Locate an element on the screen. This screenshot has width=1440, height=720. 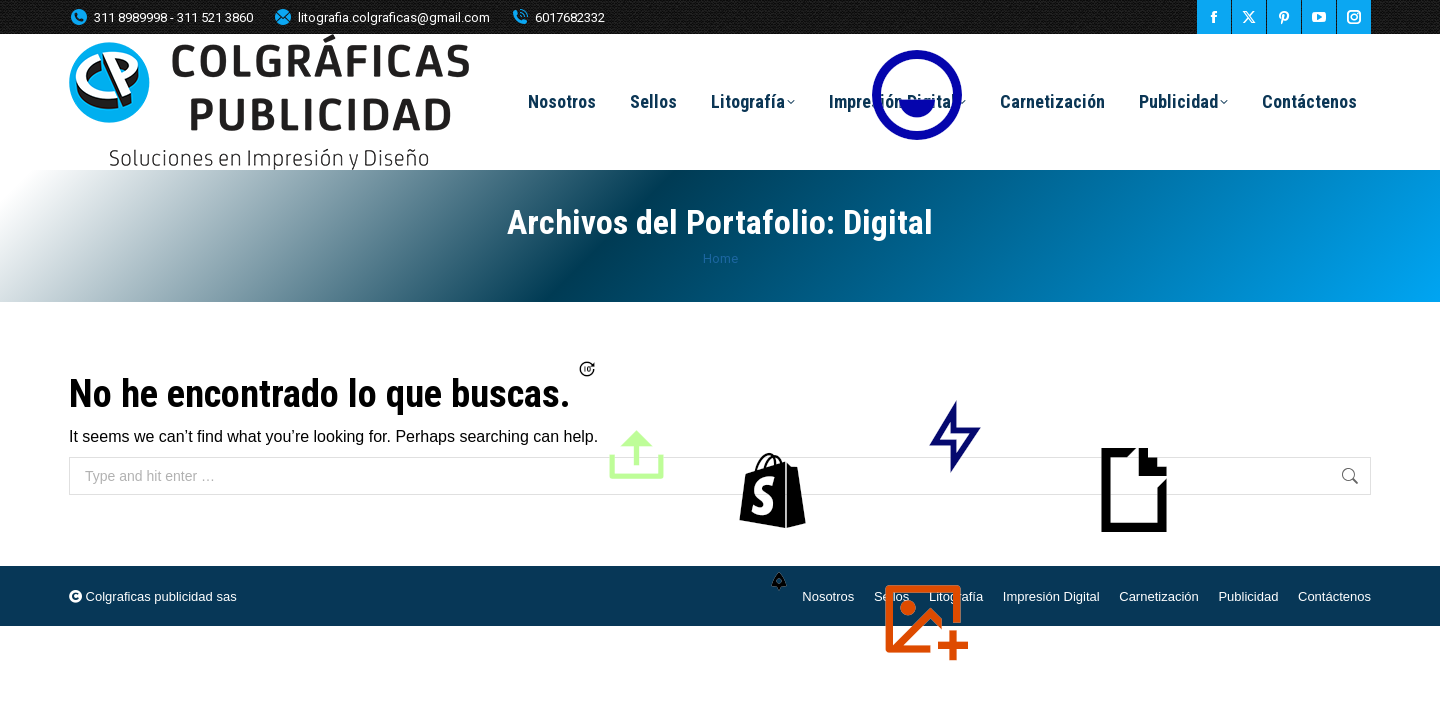
open shopify store management is located at coordinates (772, 490).